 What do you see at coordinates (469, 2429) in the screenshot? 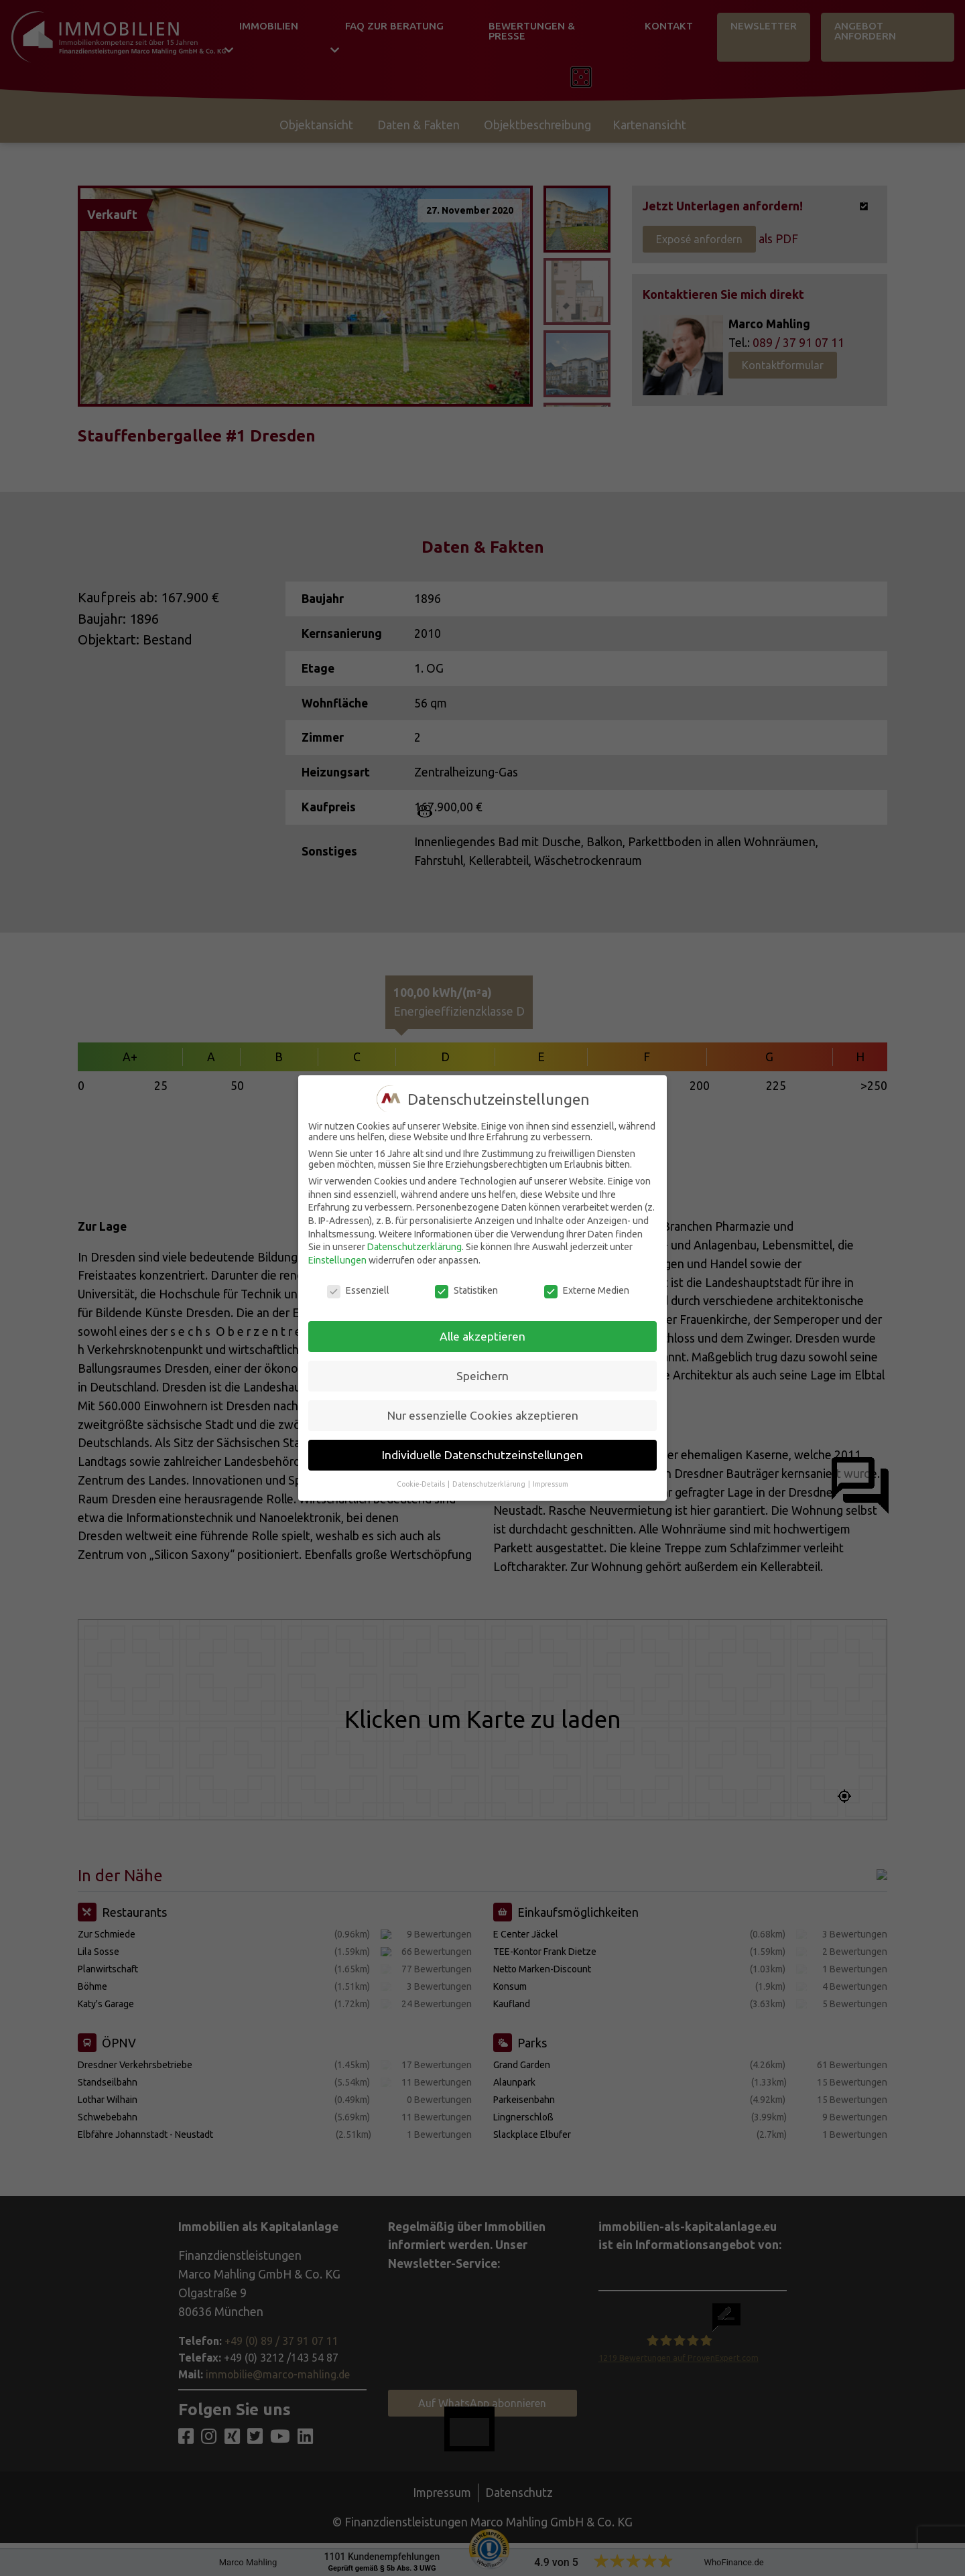
I see `open a web page or browser window` at bounding box center [469, 2429].